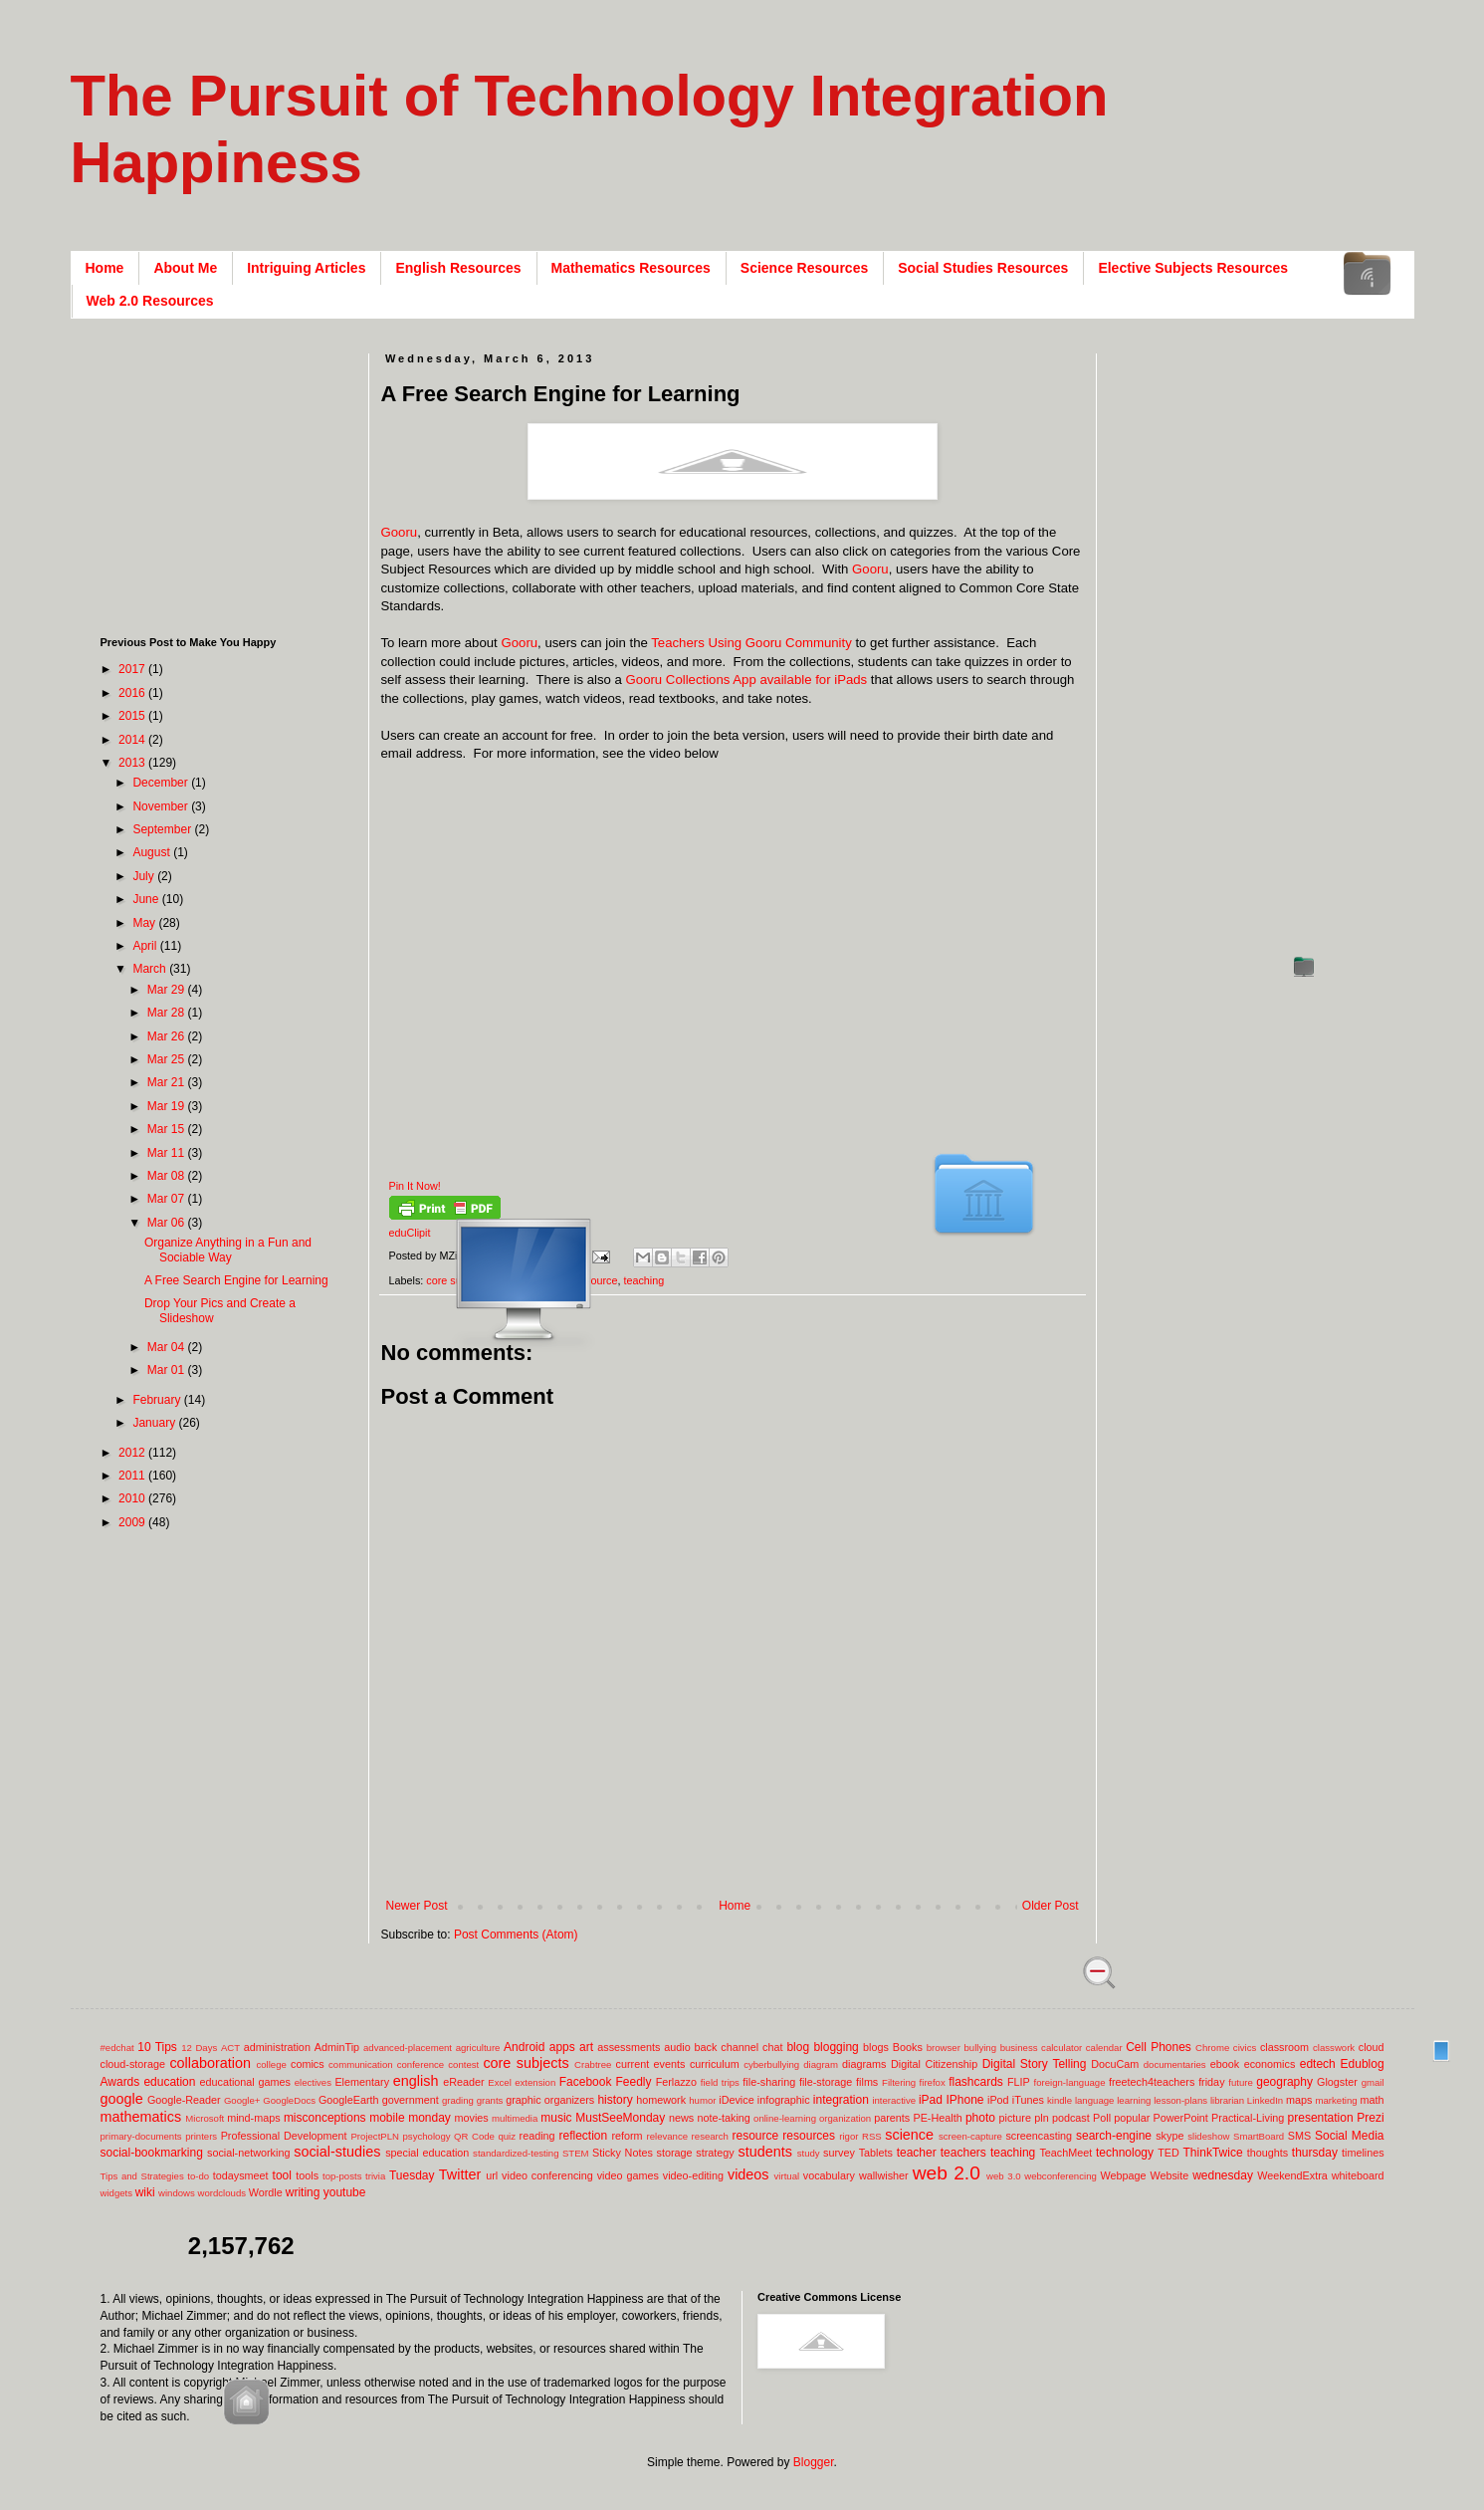  Describe the element at coordinates (1099, 1972) in the screenshot. I see `zoom out to see more content` at that location.